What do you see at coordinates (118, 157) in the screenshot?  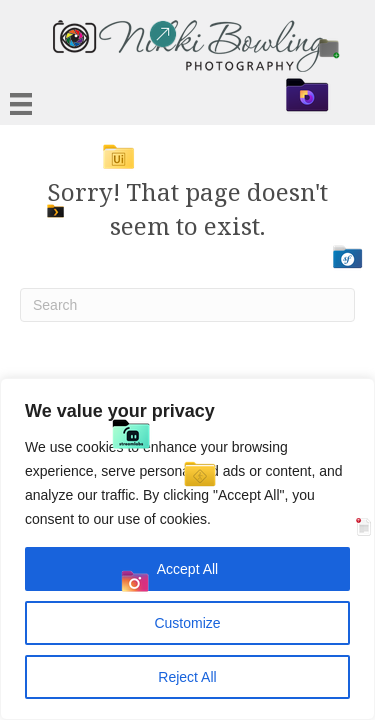 I see `open UiPath project files folder` at bounding box center [118, 157].